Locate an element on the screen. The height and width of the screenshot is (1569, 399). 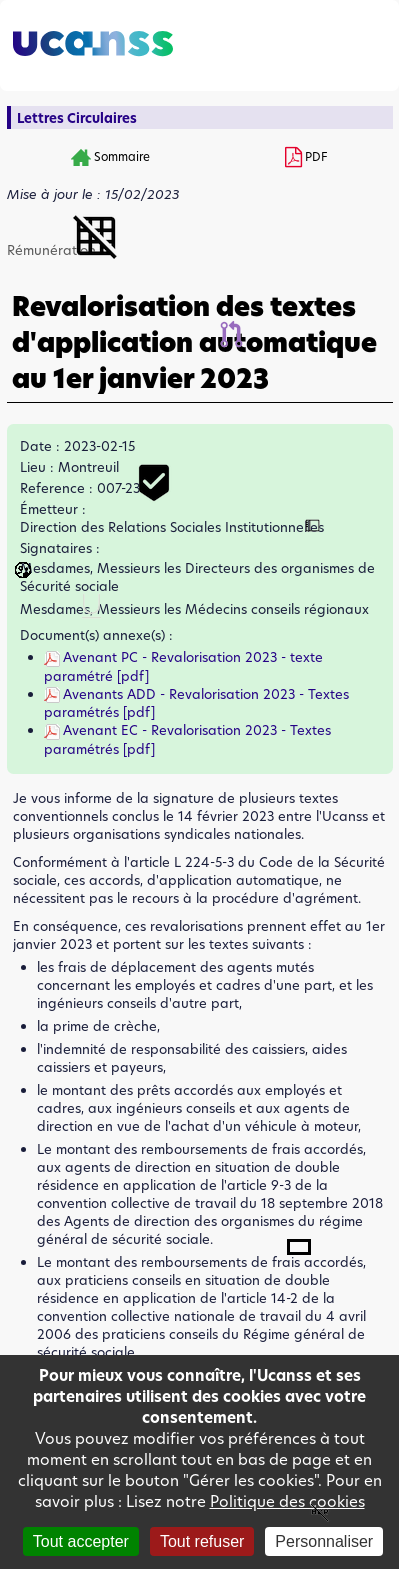
disable HDR mode for photos is located at coordinates (320, 1512).